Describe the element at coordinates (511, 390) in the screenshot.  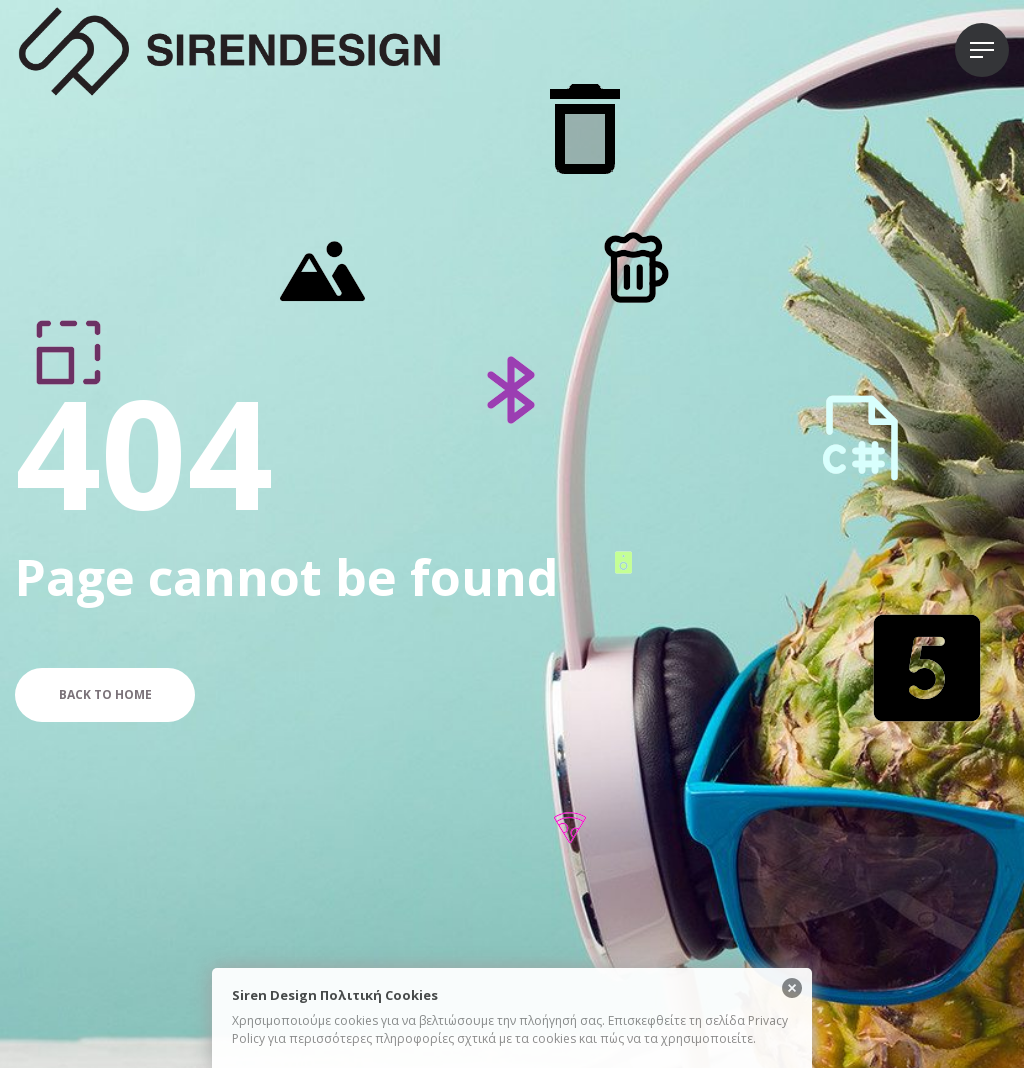
I see `toggle bluetooth connectivity on or off` at that location.